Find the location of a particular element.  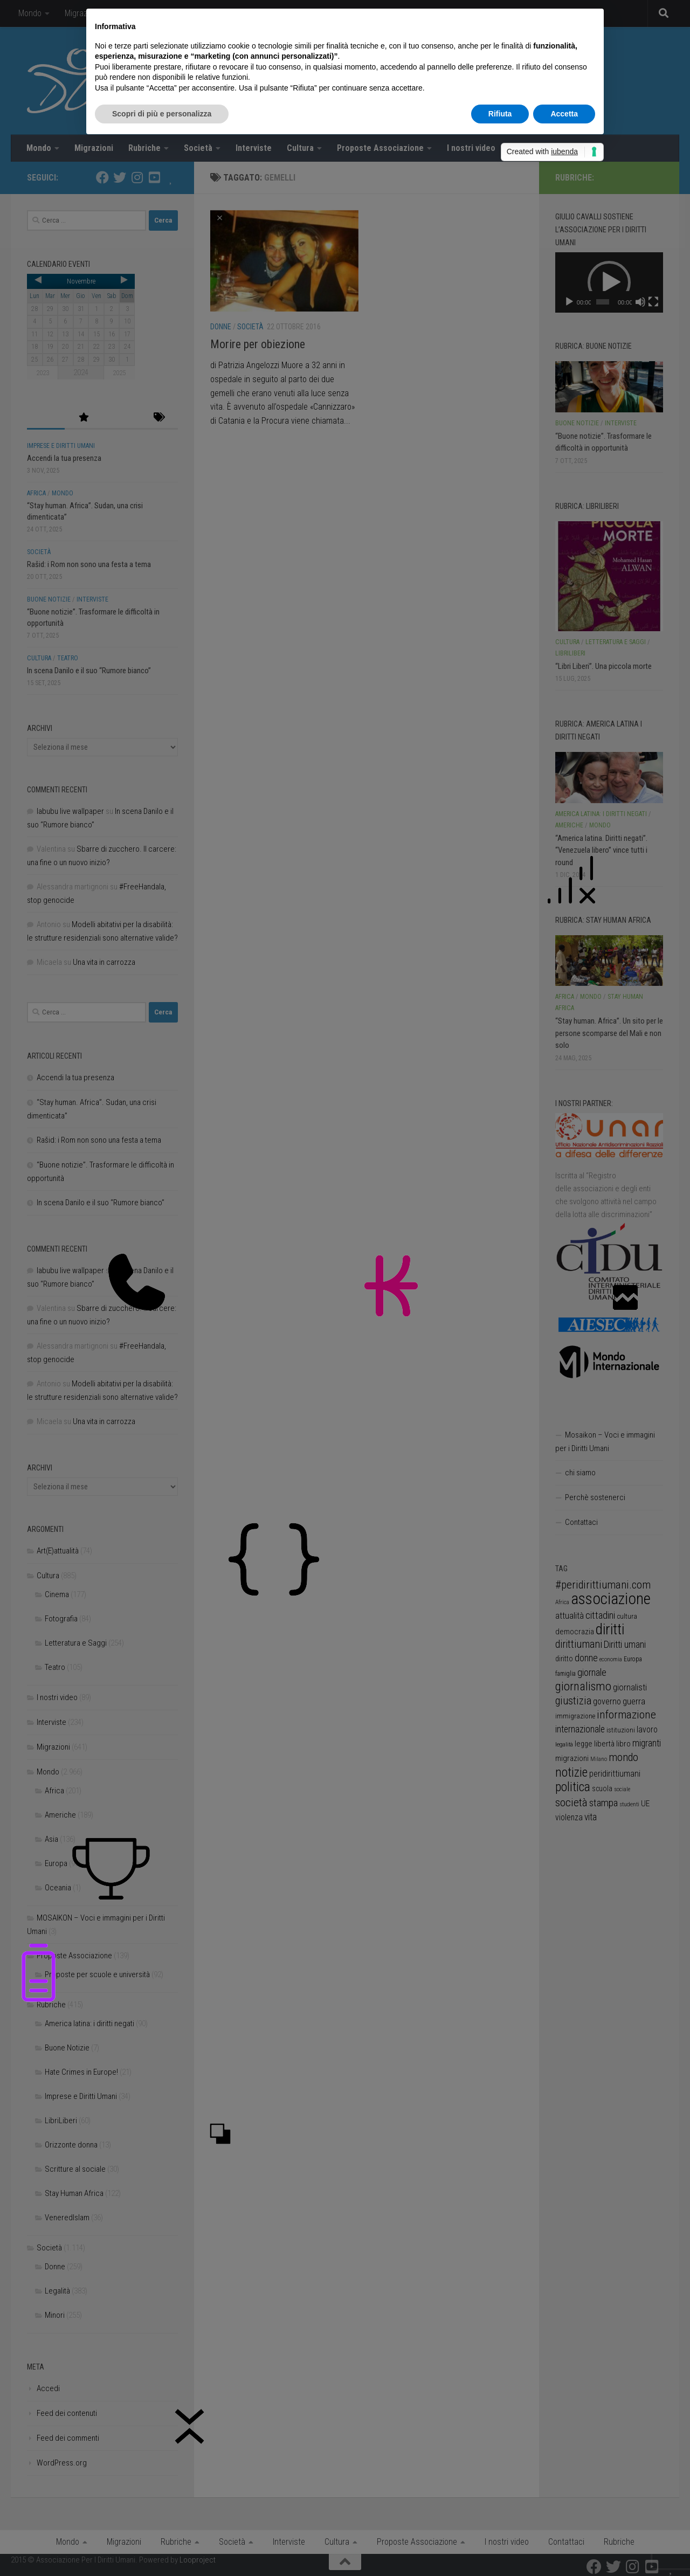

subtract or remove a layer from selection is located at coordinates (220, 2133).